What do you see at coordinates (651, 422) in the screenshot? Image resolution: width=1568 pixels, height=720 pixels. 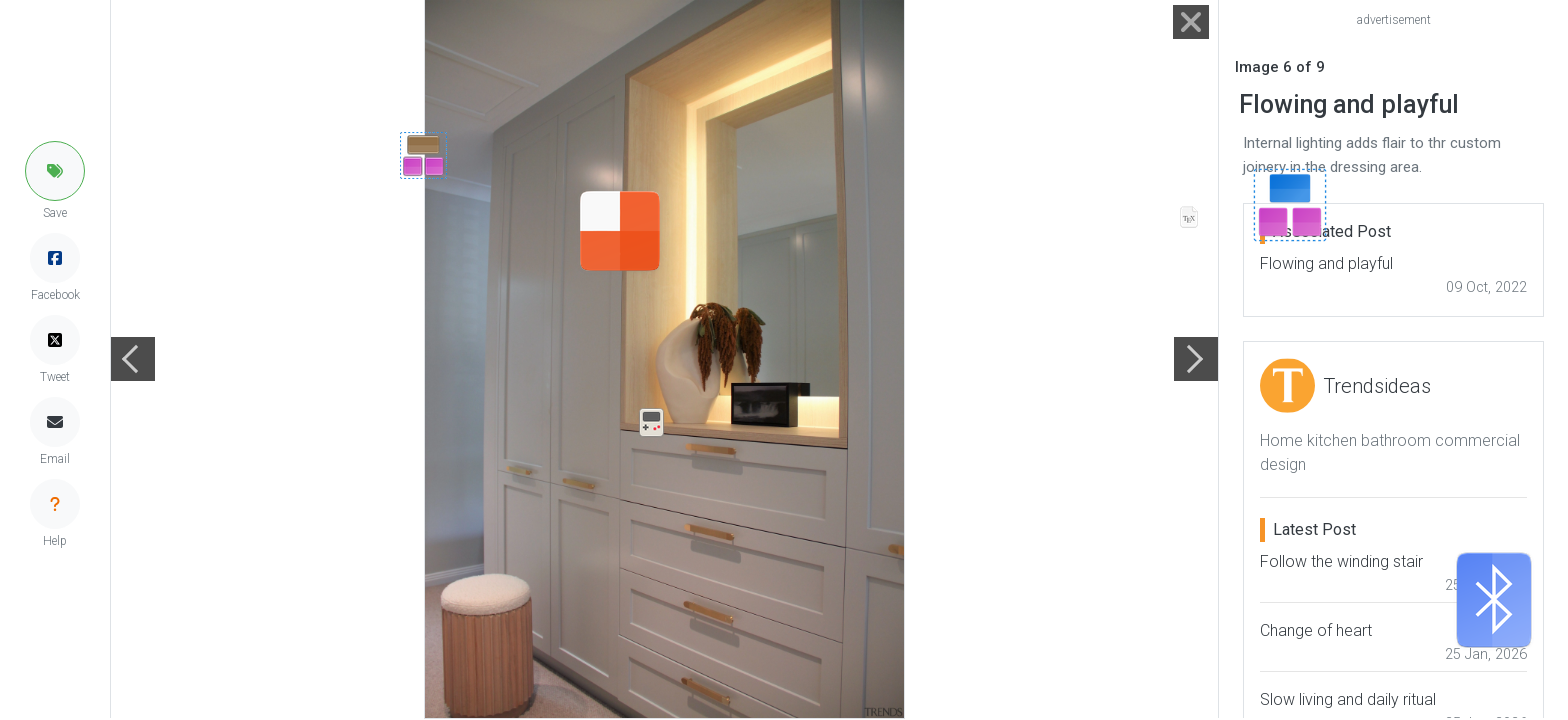 I see `open the games app` at bounding box center [651, 422].